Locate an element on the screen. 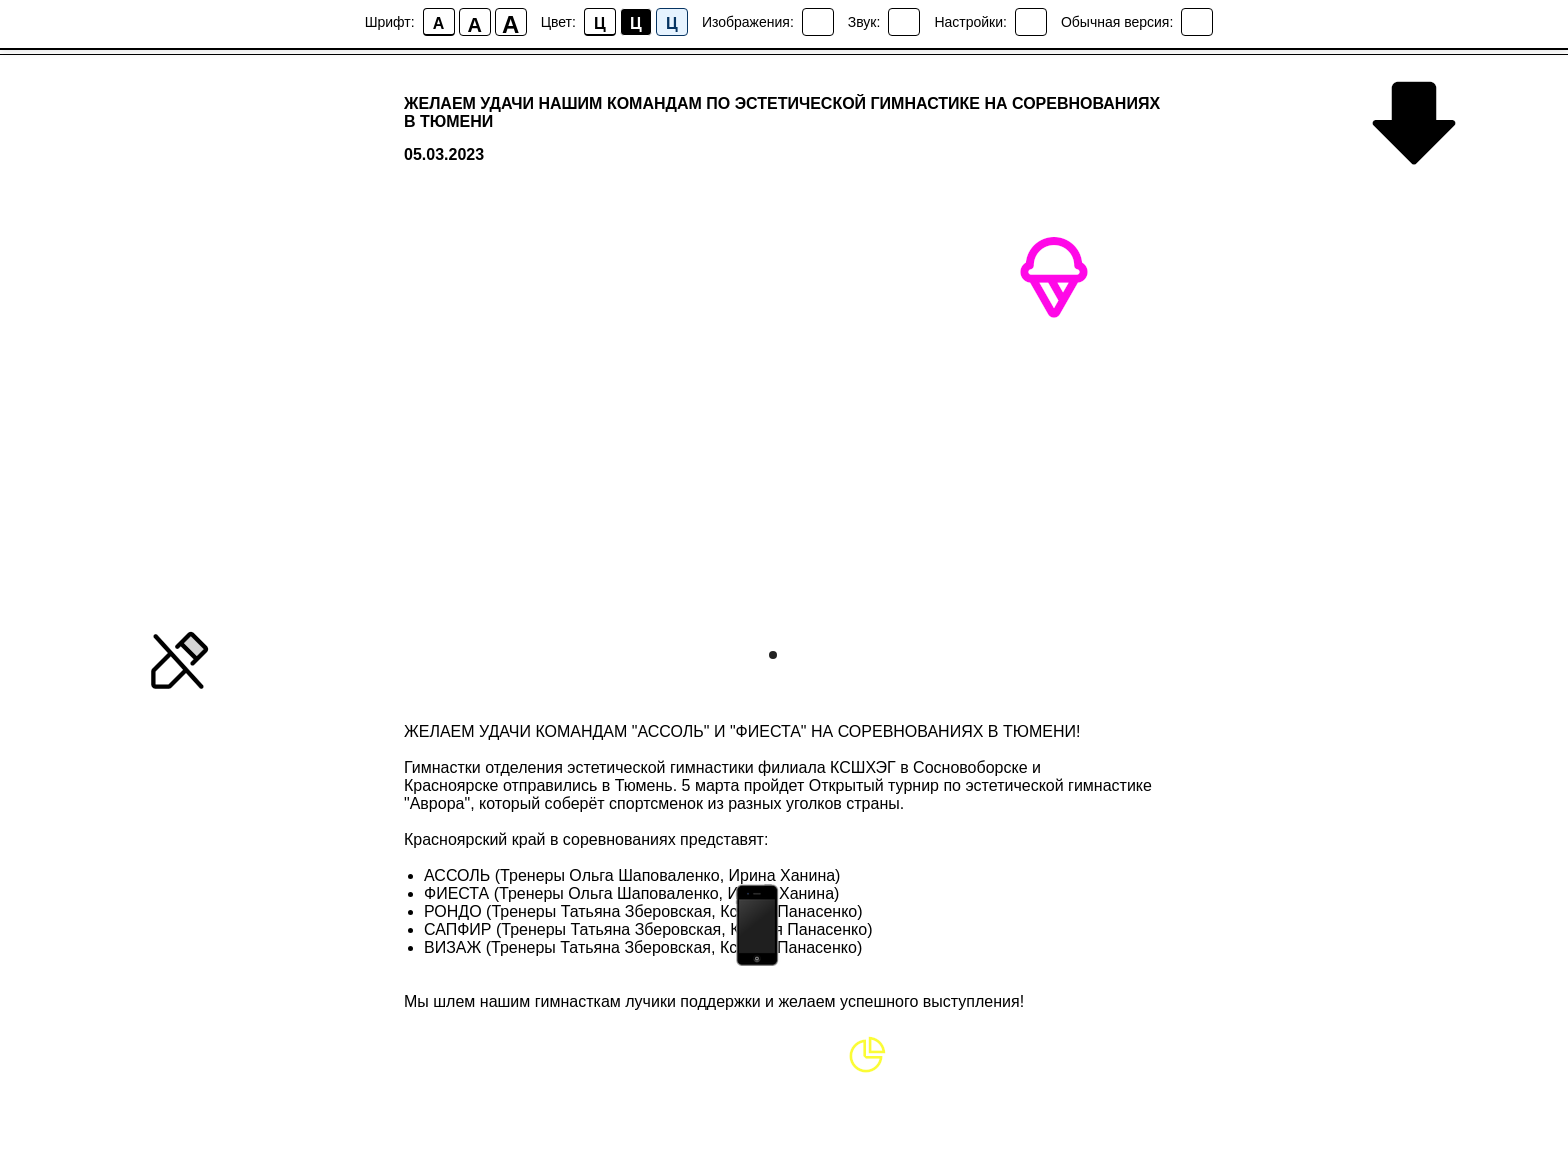  editing is disabled is located at coordinates (178, 661).